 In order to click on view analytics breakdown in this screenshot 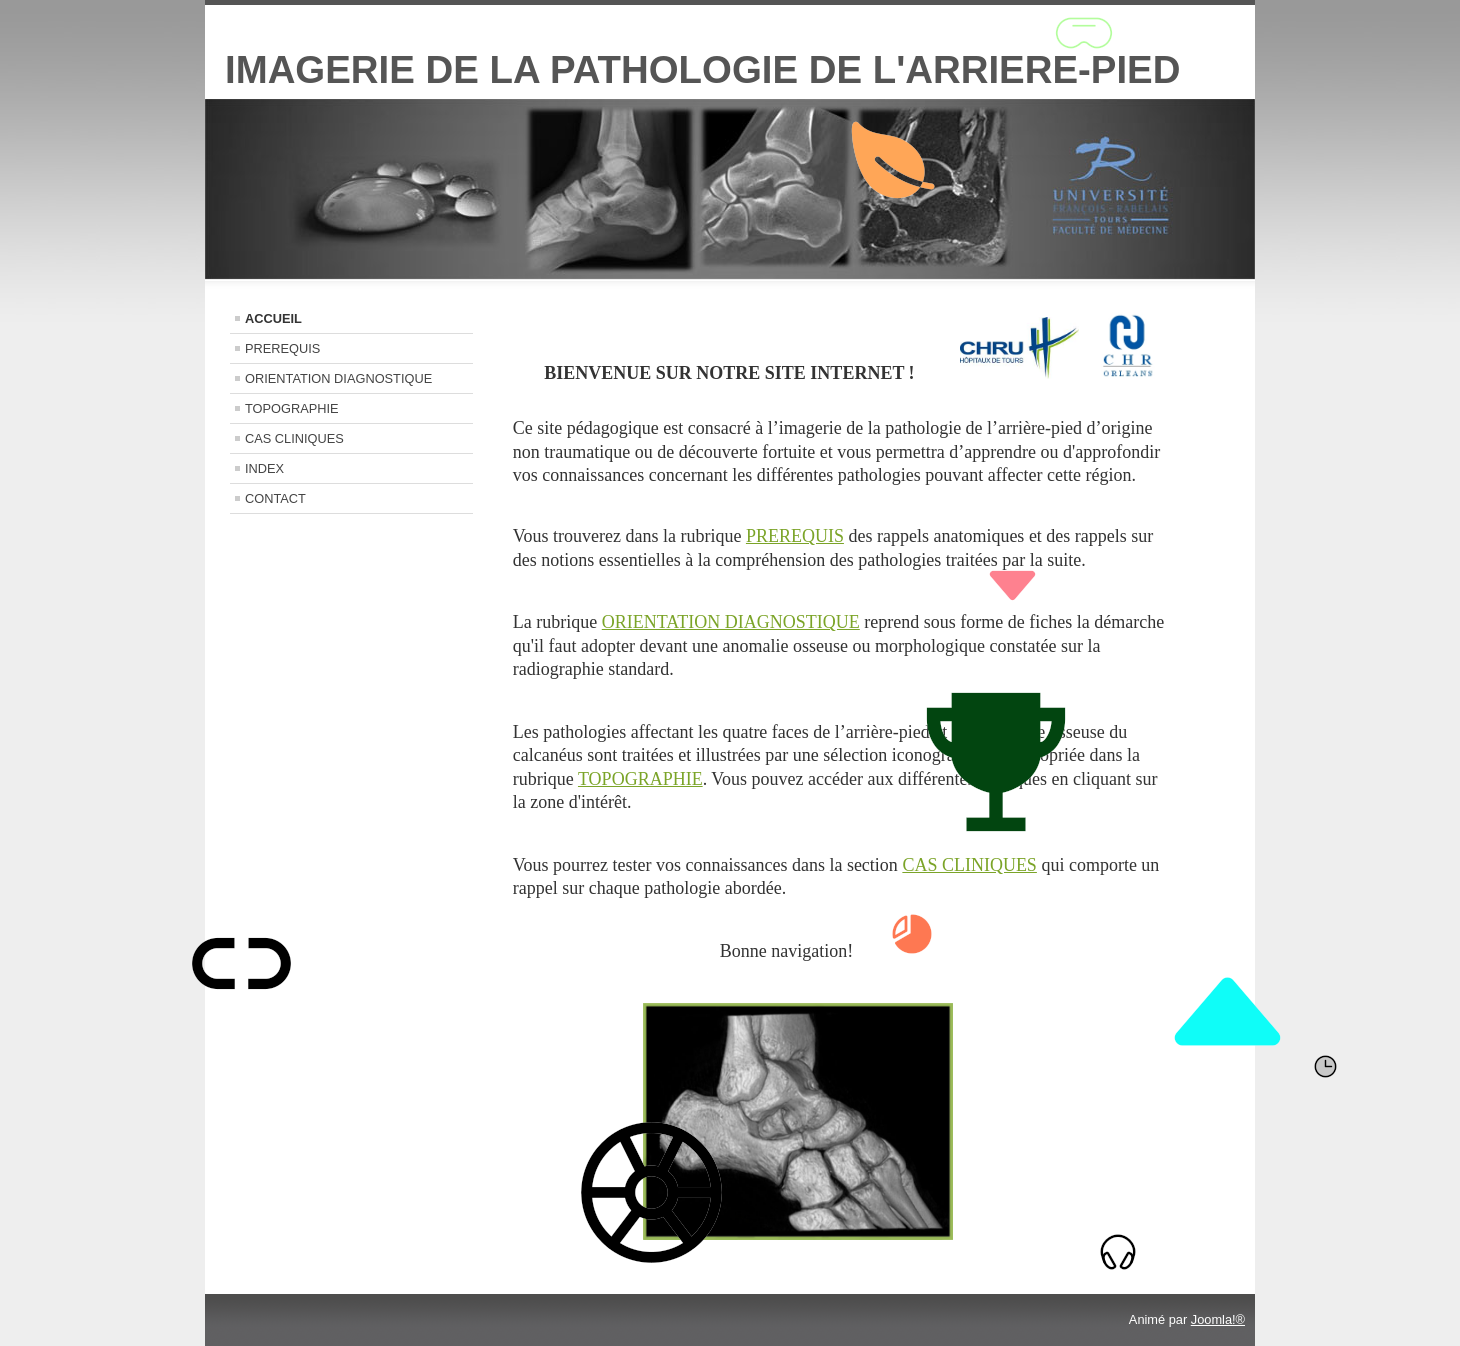, I will do `click(912, 934)`.